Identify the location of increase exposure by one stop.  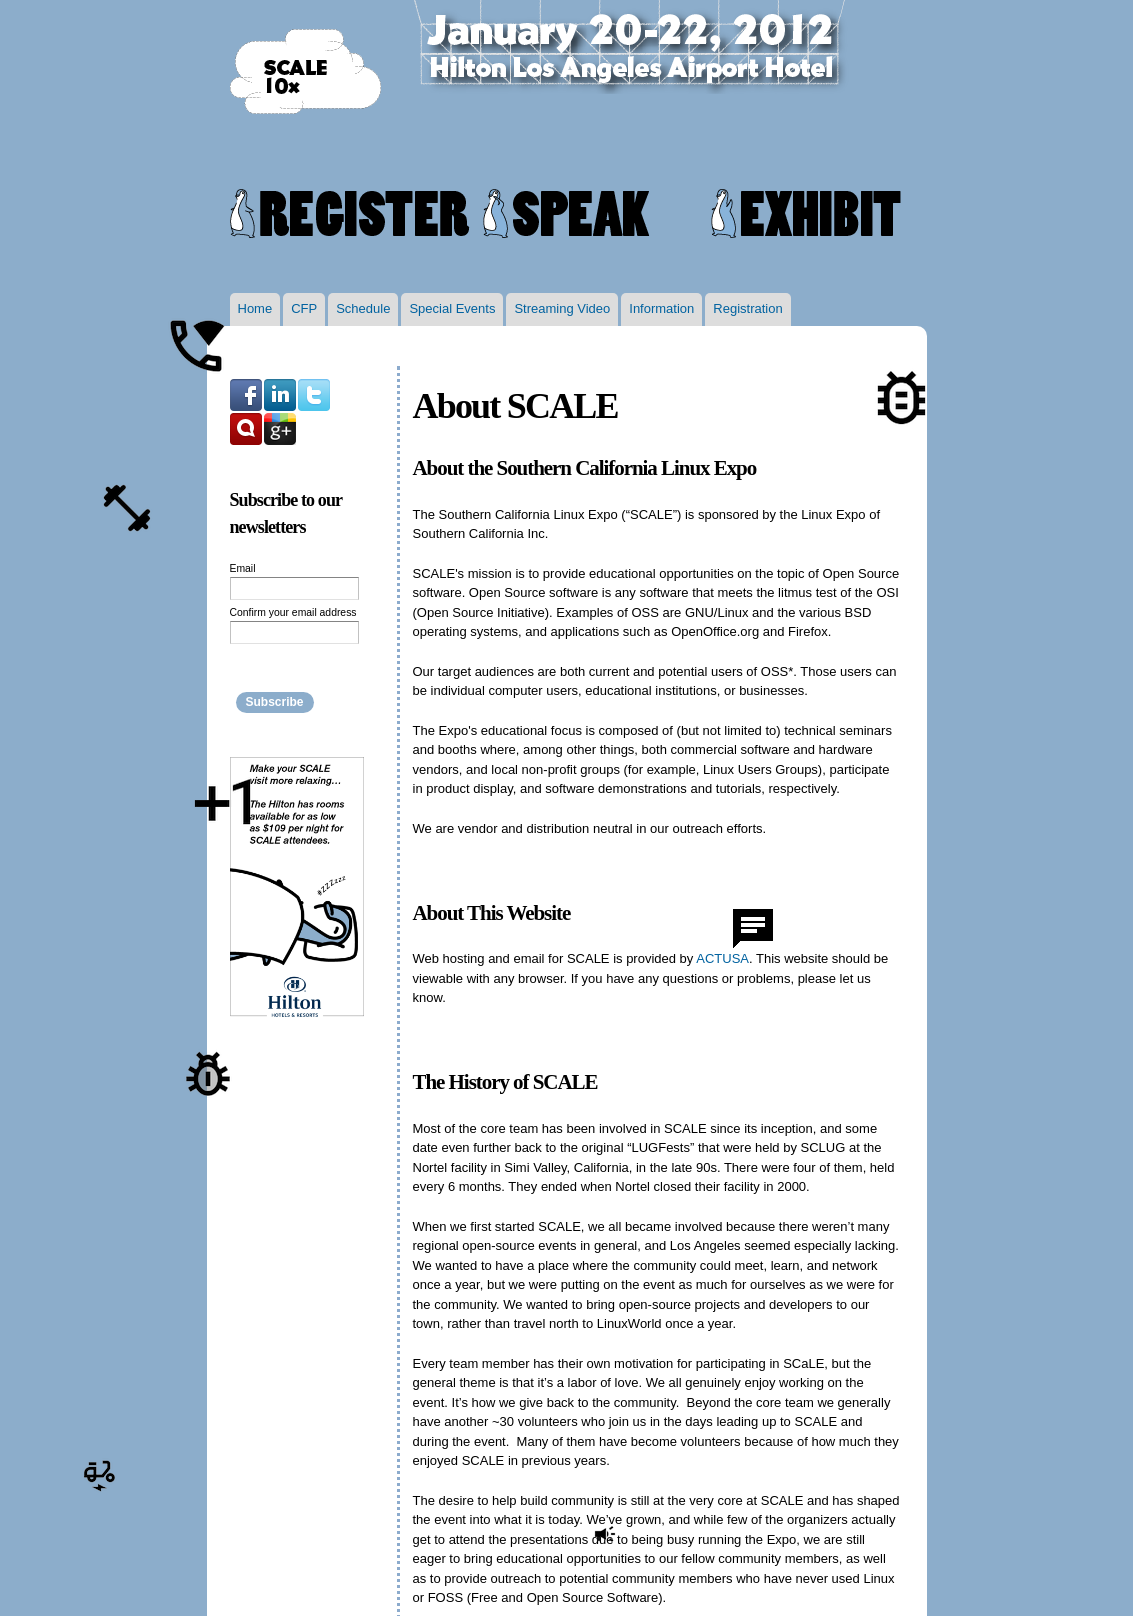
(222, 803).